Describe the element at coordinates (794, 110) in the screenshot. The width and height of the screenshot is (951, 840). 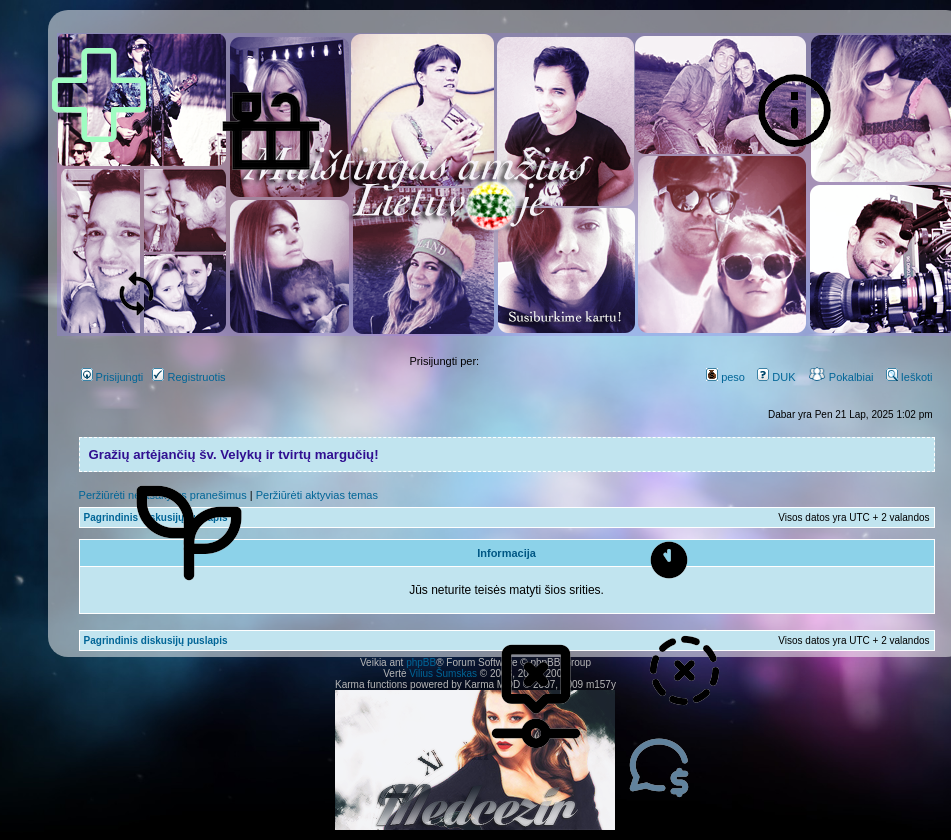
I see `view more information or details` at that location.